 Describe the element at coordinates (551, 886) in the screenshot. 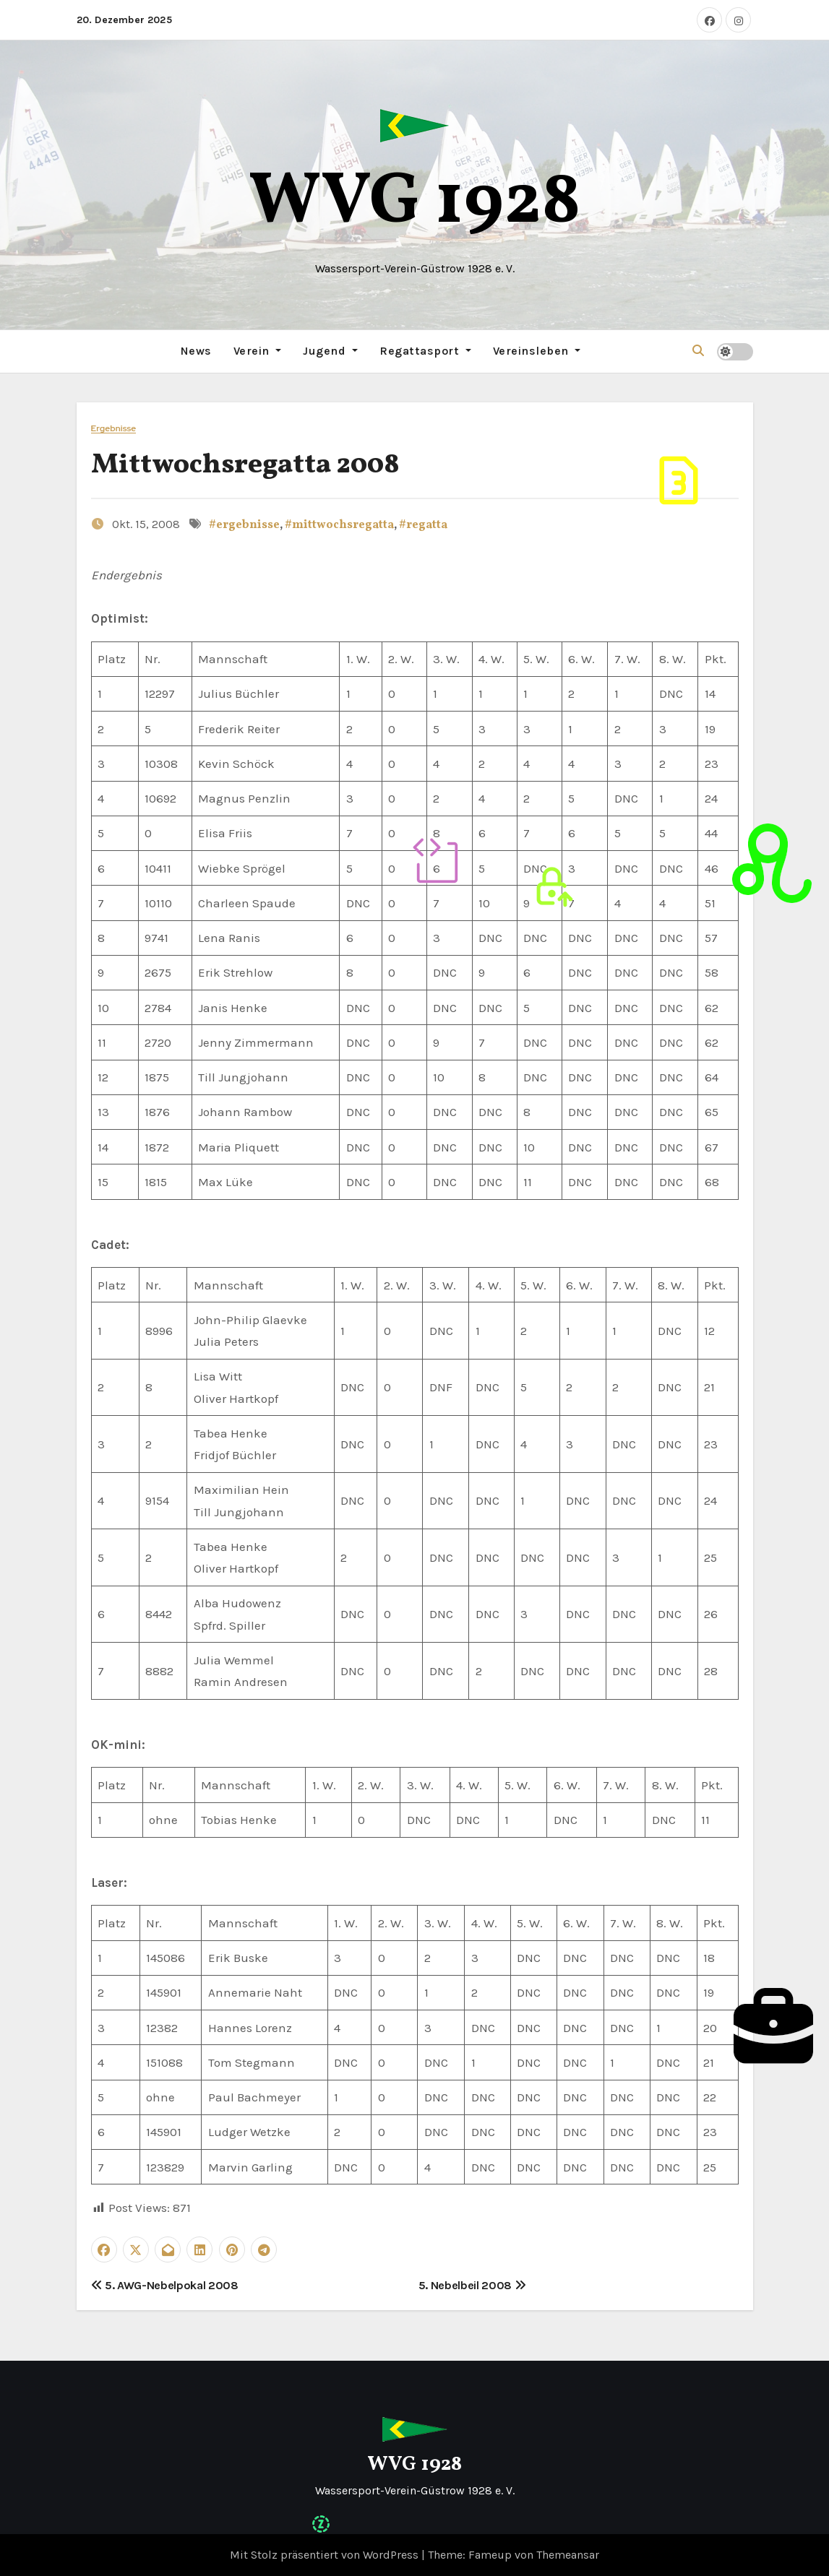

I see `upload or sync secured data` at that location.